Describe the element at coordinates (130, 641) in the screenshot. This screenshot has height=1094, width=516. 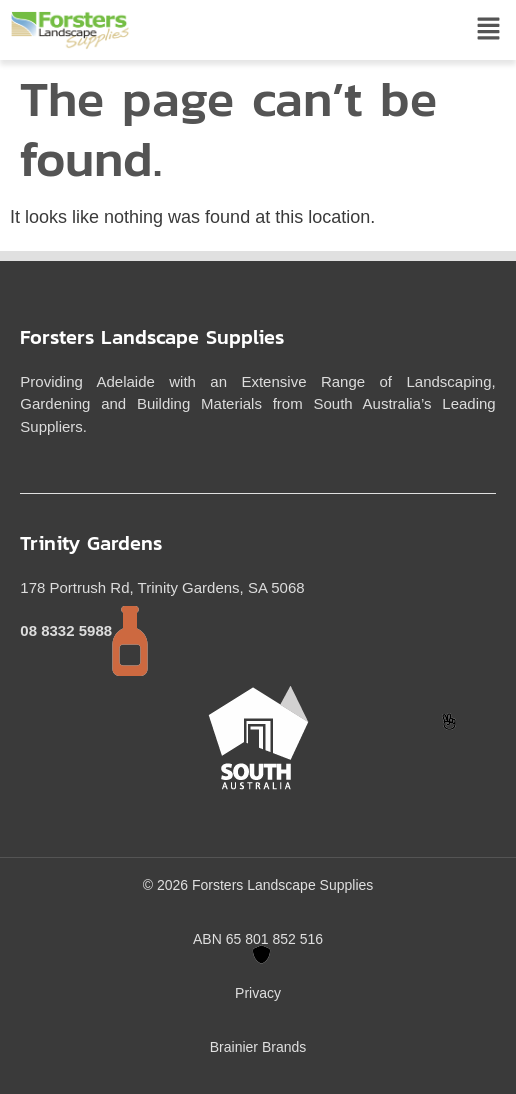
I see `browse wine selection or menu` at that location.